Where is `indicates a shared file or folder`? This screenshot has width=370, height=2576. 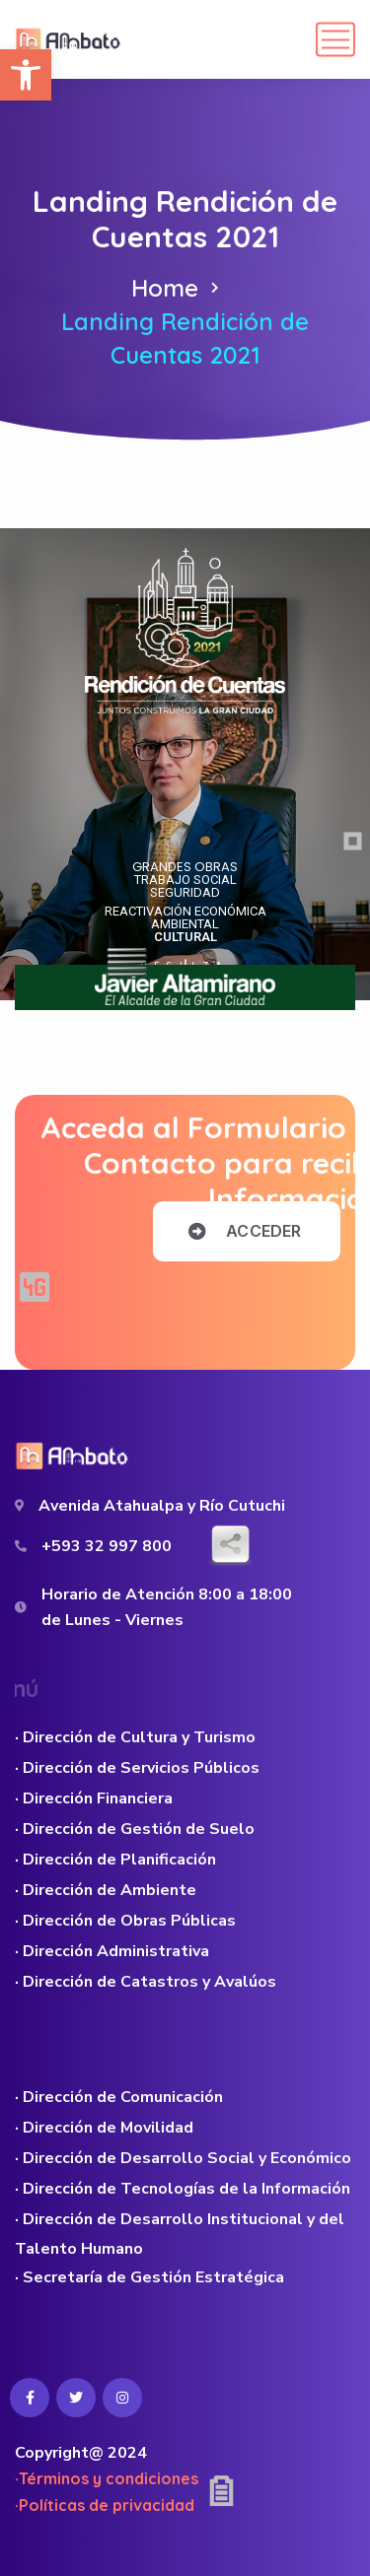 indicates a shared file or folder is located at coordinates (231, 1546).